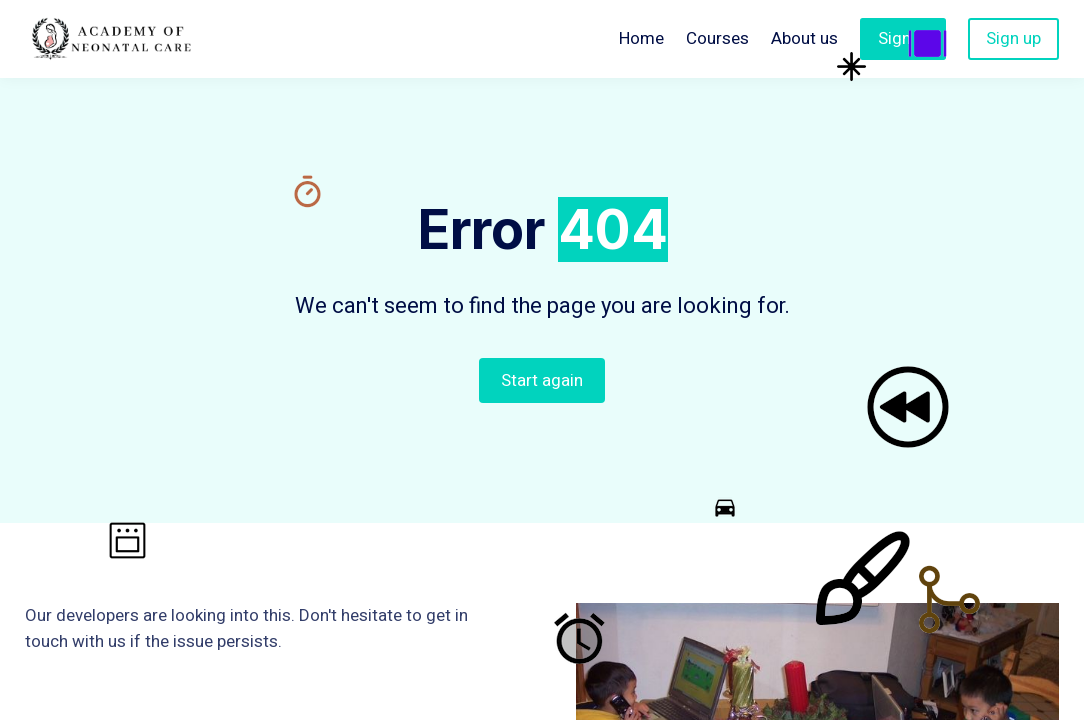  I want to click on access oven or cooking controls, so click(127, 540).